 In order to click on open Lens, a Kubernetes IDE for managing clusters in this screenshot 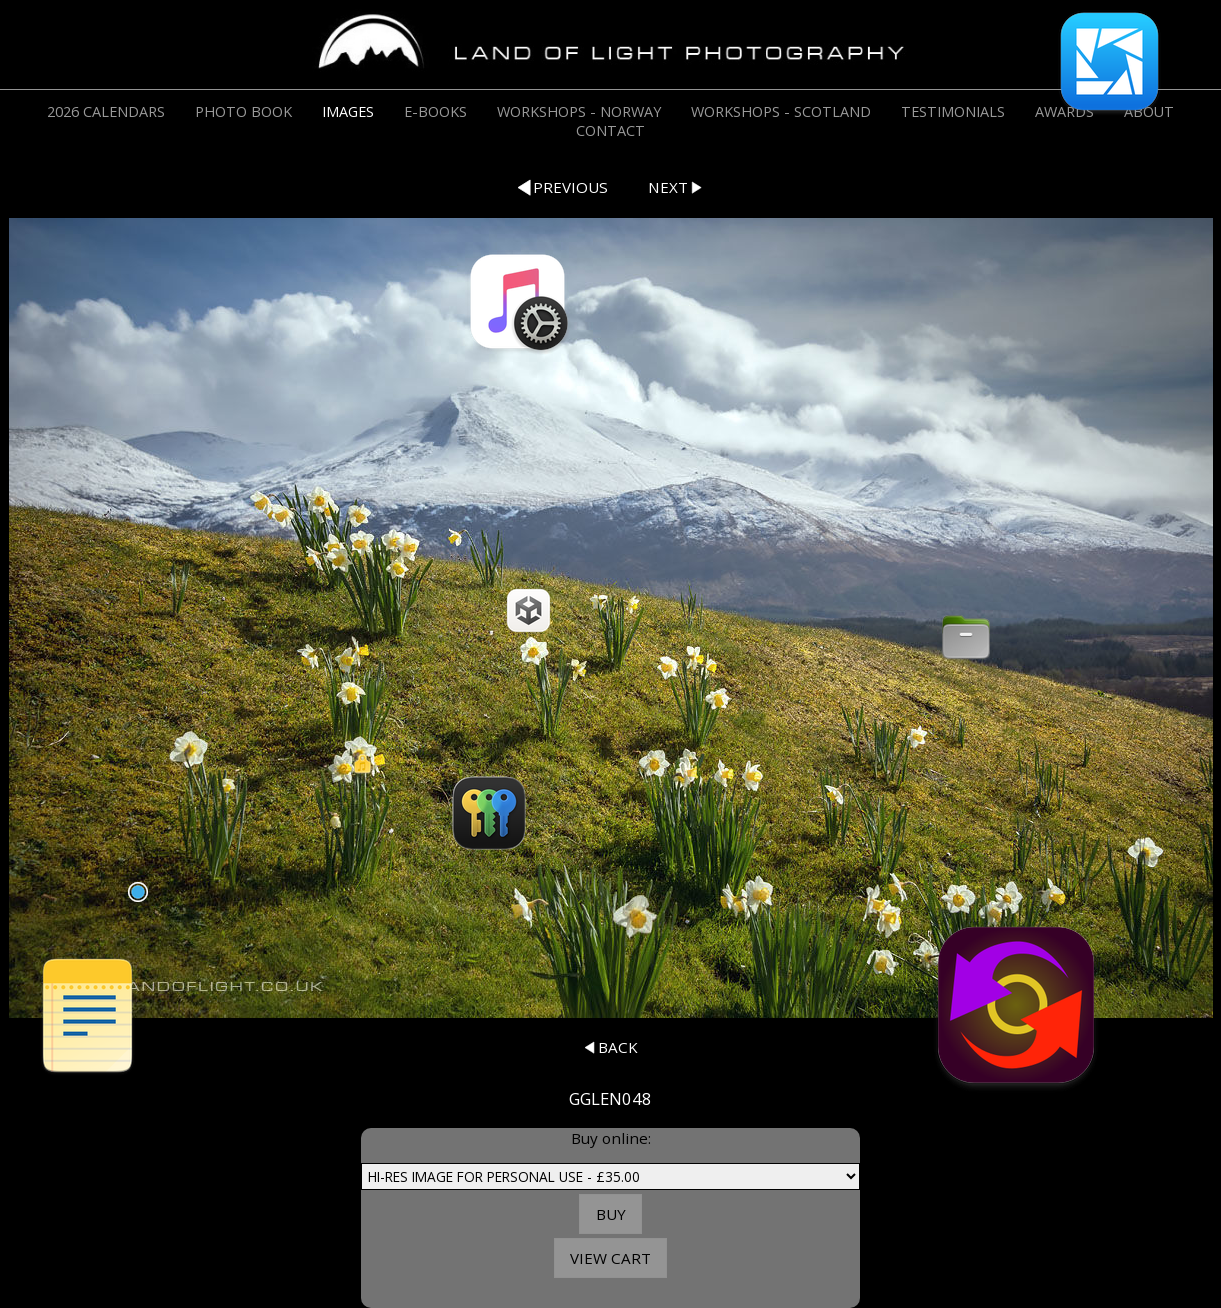, I will do `click(1109, 61)`.